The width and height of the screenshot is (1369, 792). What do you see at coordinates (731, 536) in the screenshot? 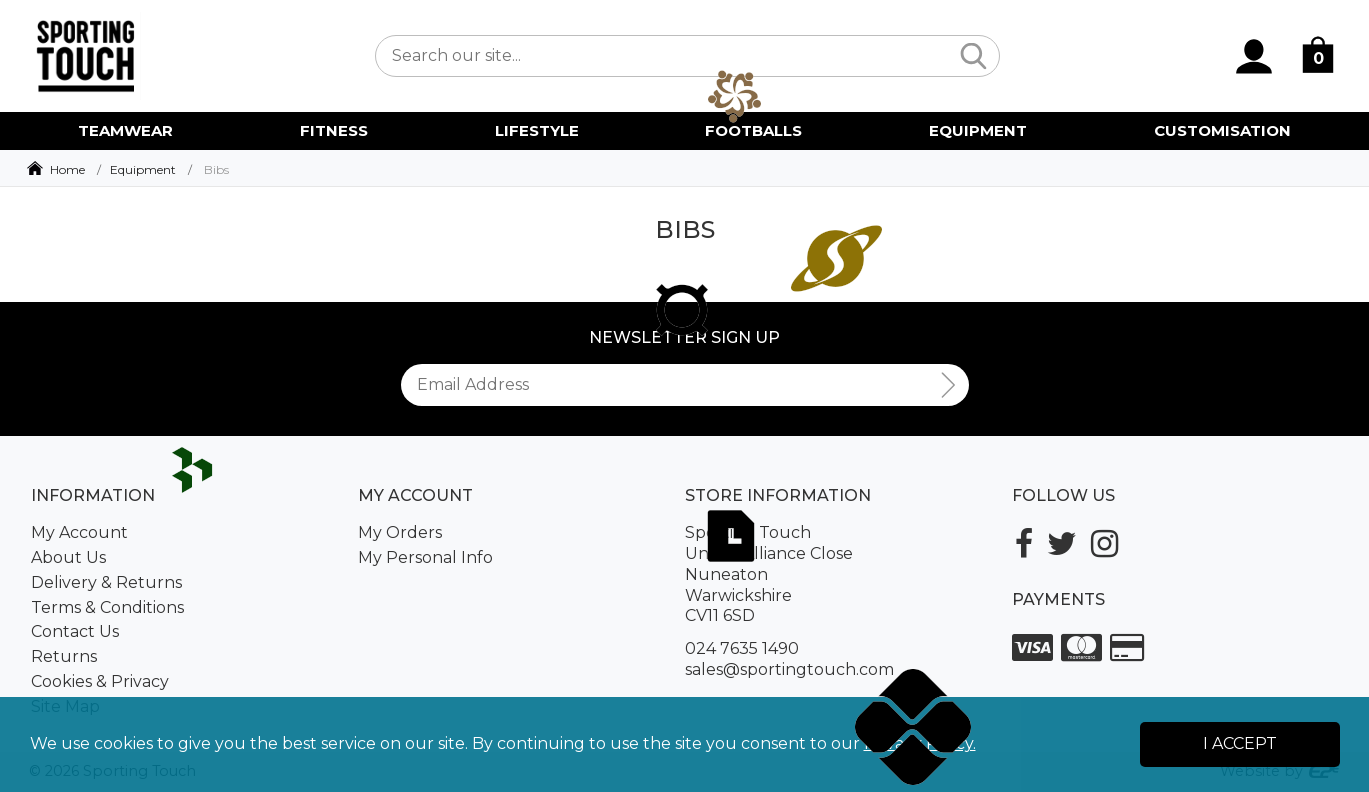
I see `view file version history` at bounding box center [731, 536].